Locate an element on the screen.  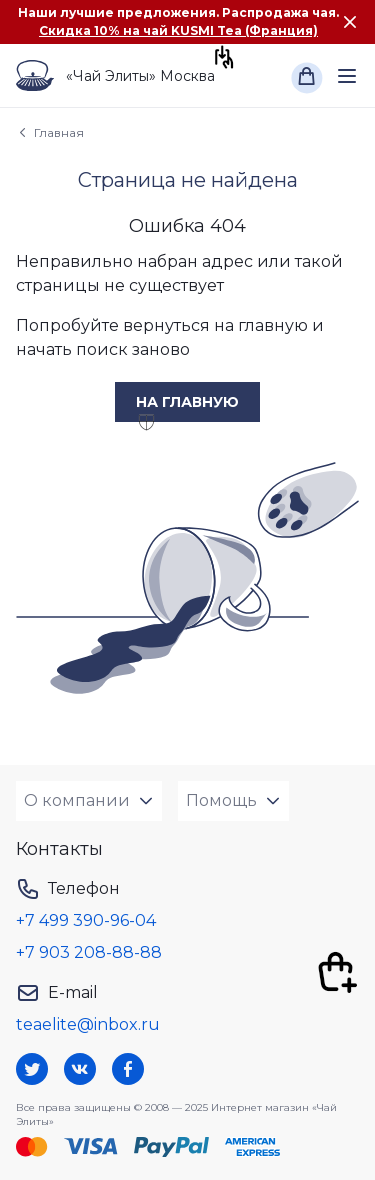
add item to shopping bag is located at coordinates (335, 971).